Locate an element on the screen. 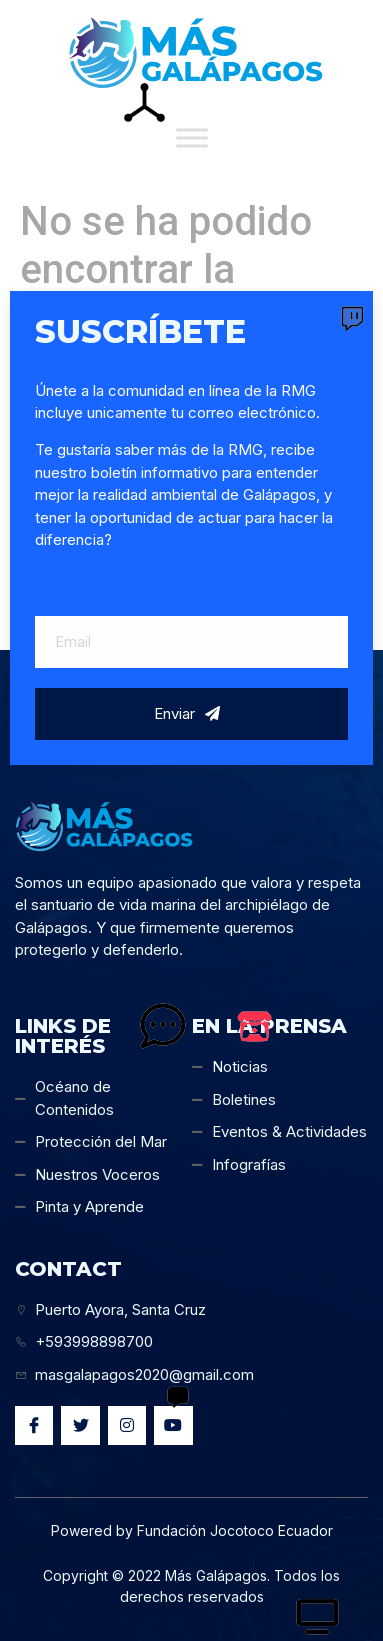 The image size is (383, 1641). open chat or messaging is located at coordinates (163, 1026).